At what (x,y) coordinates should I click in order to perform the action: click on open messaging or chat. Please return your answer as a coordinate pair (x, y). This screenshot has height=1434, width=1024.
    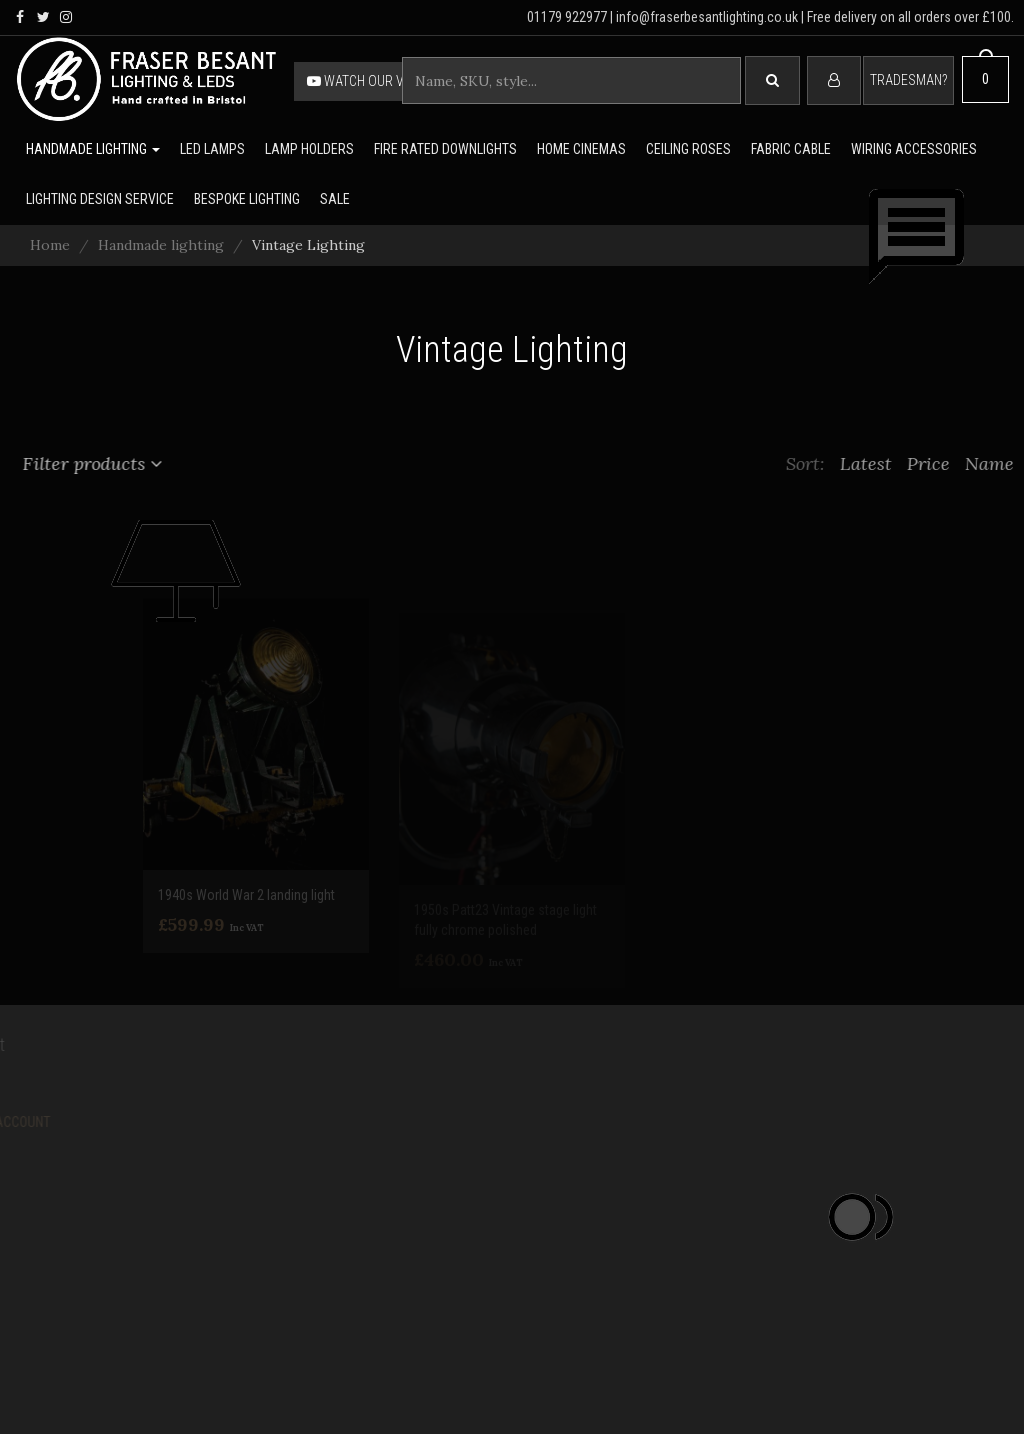
    Looking at the image, I should click on (916, 236).